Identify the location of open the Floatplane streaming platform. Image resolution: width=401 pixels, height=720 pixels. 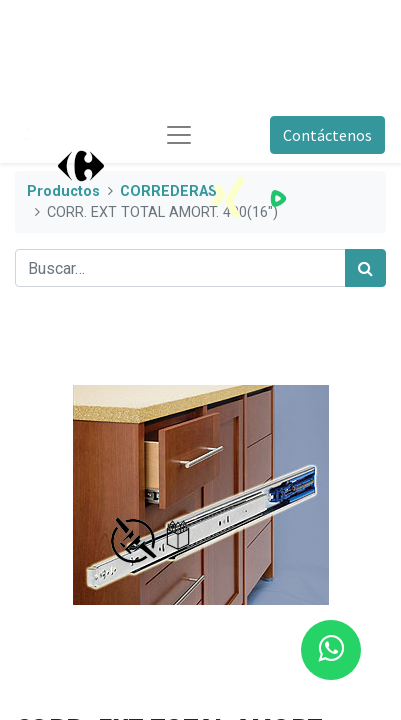
(134, 540).